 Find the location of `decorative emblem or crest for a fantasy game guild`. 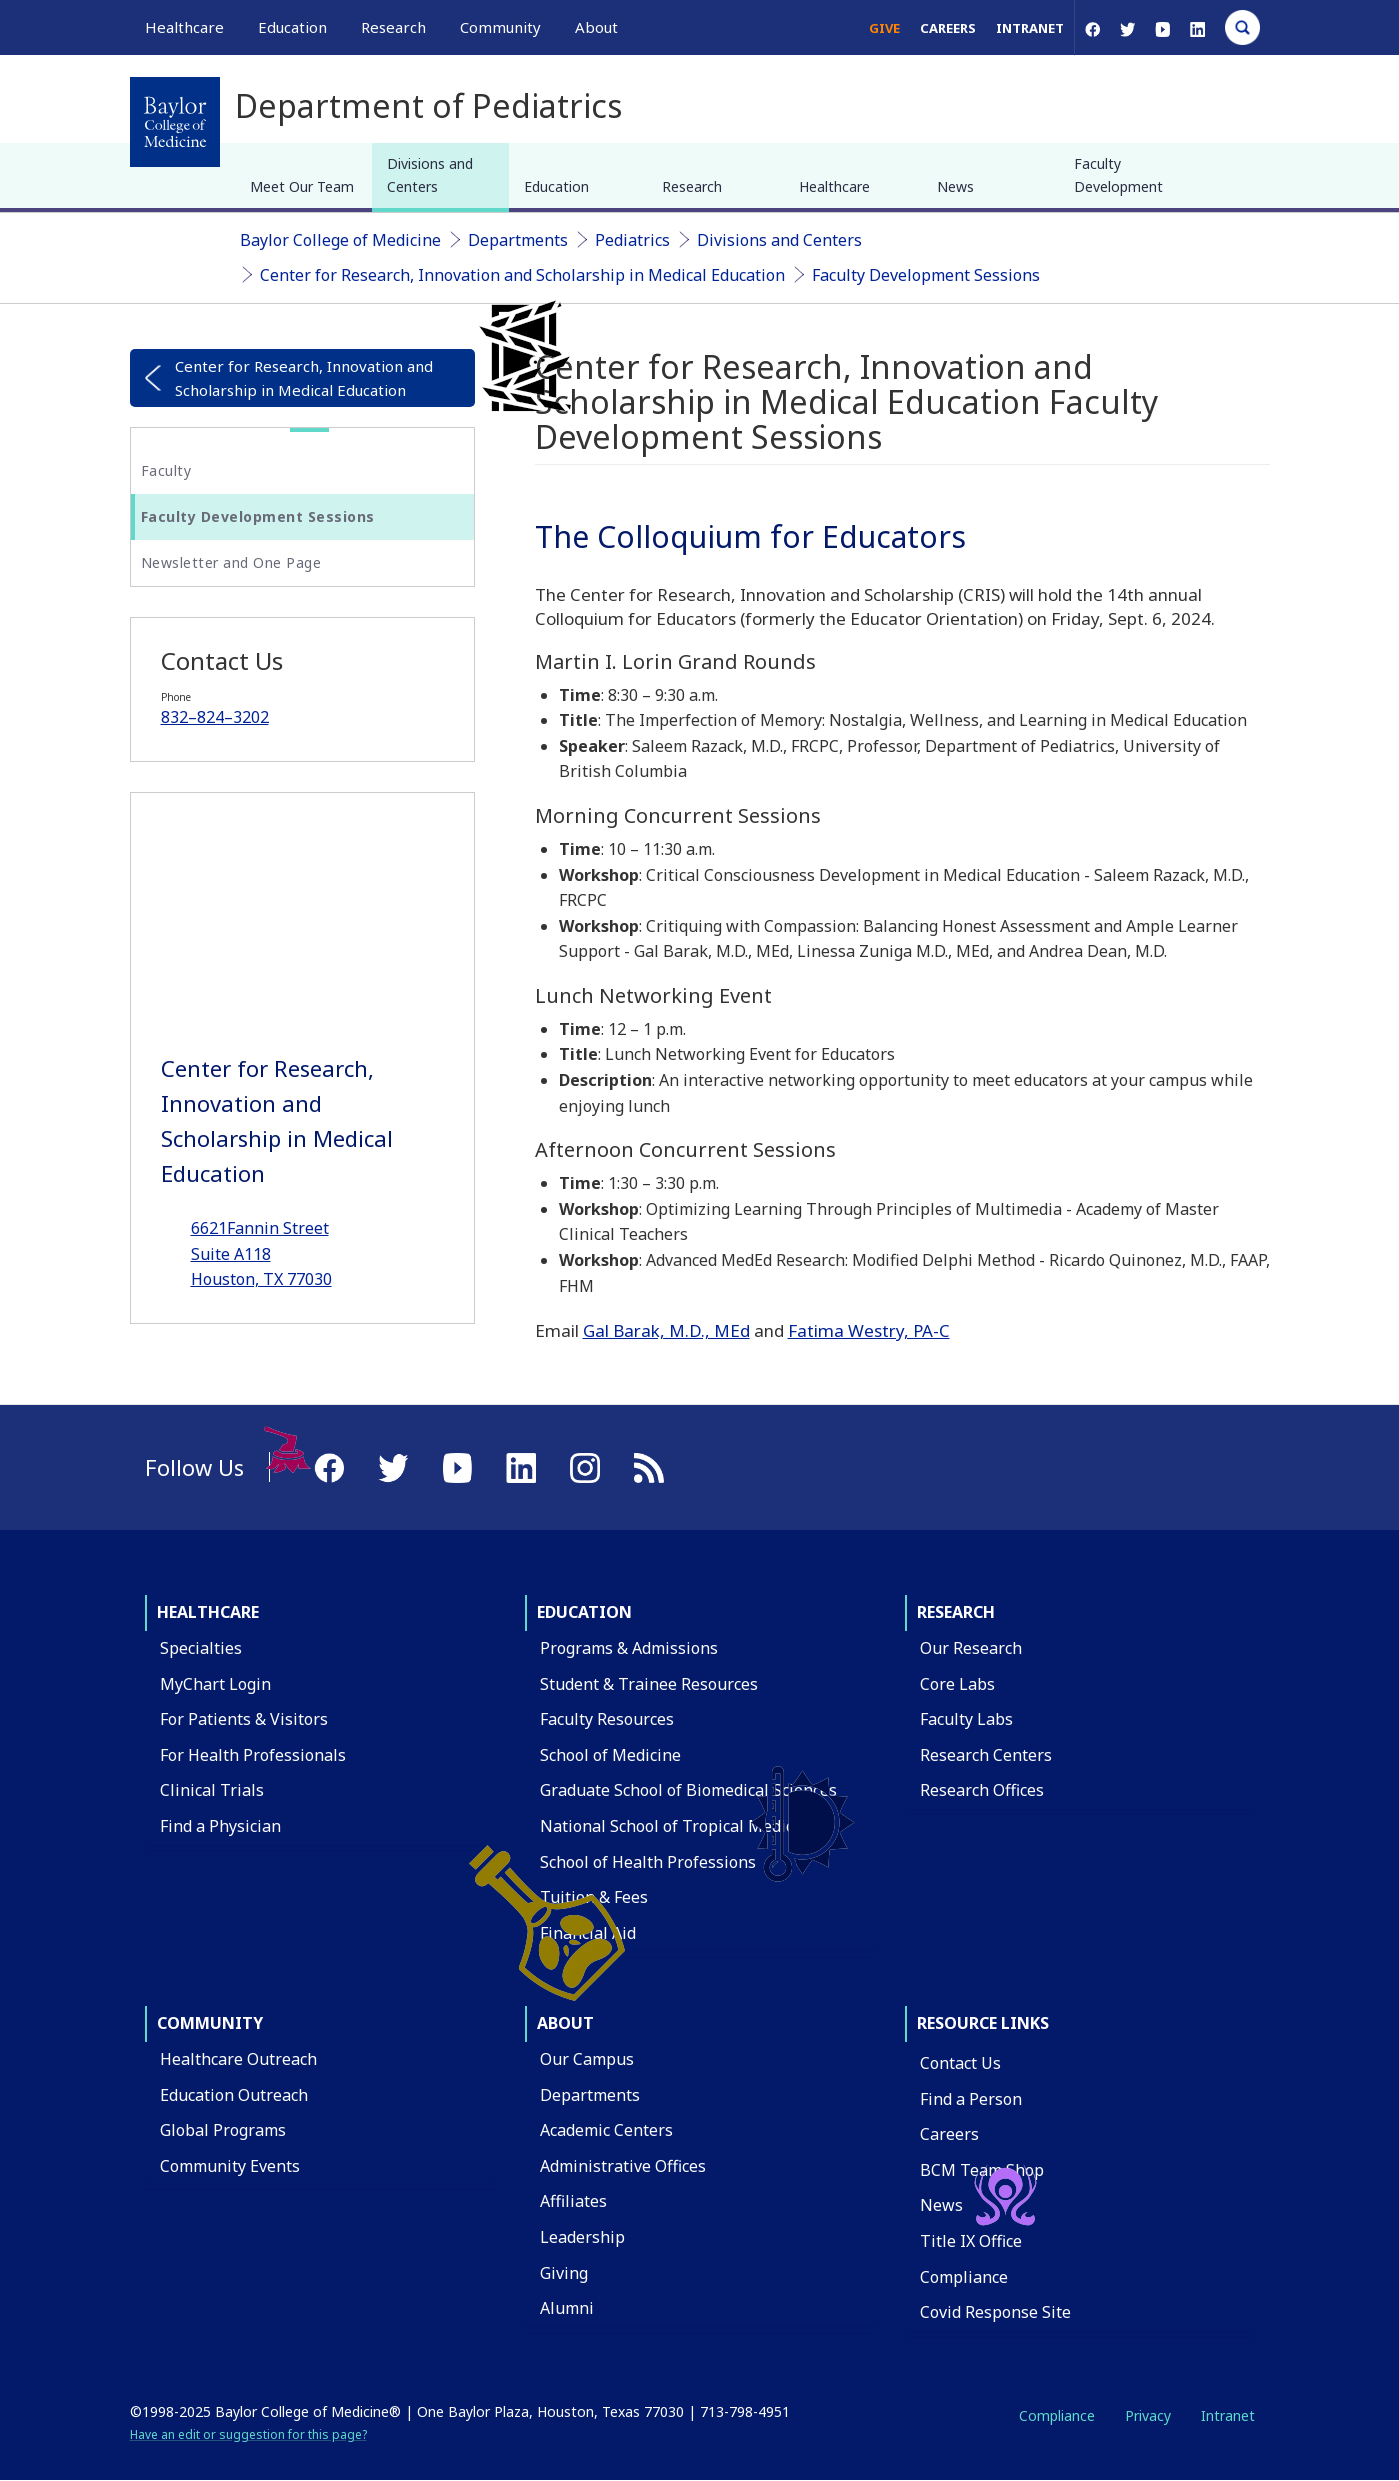

decorative emblem or crest for a fantasy game guild is located at coordinates (1005, 2194).